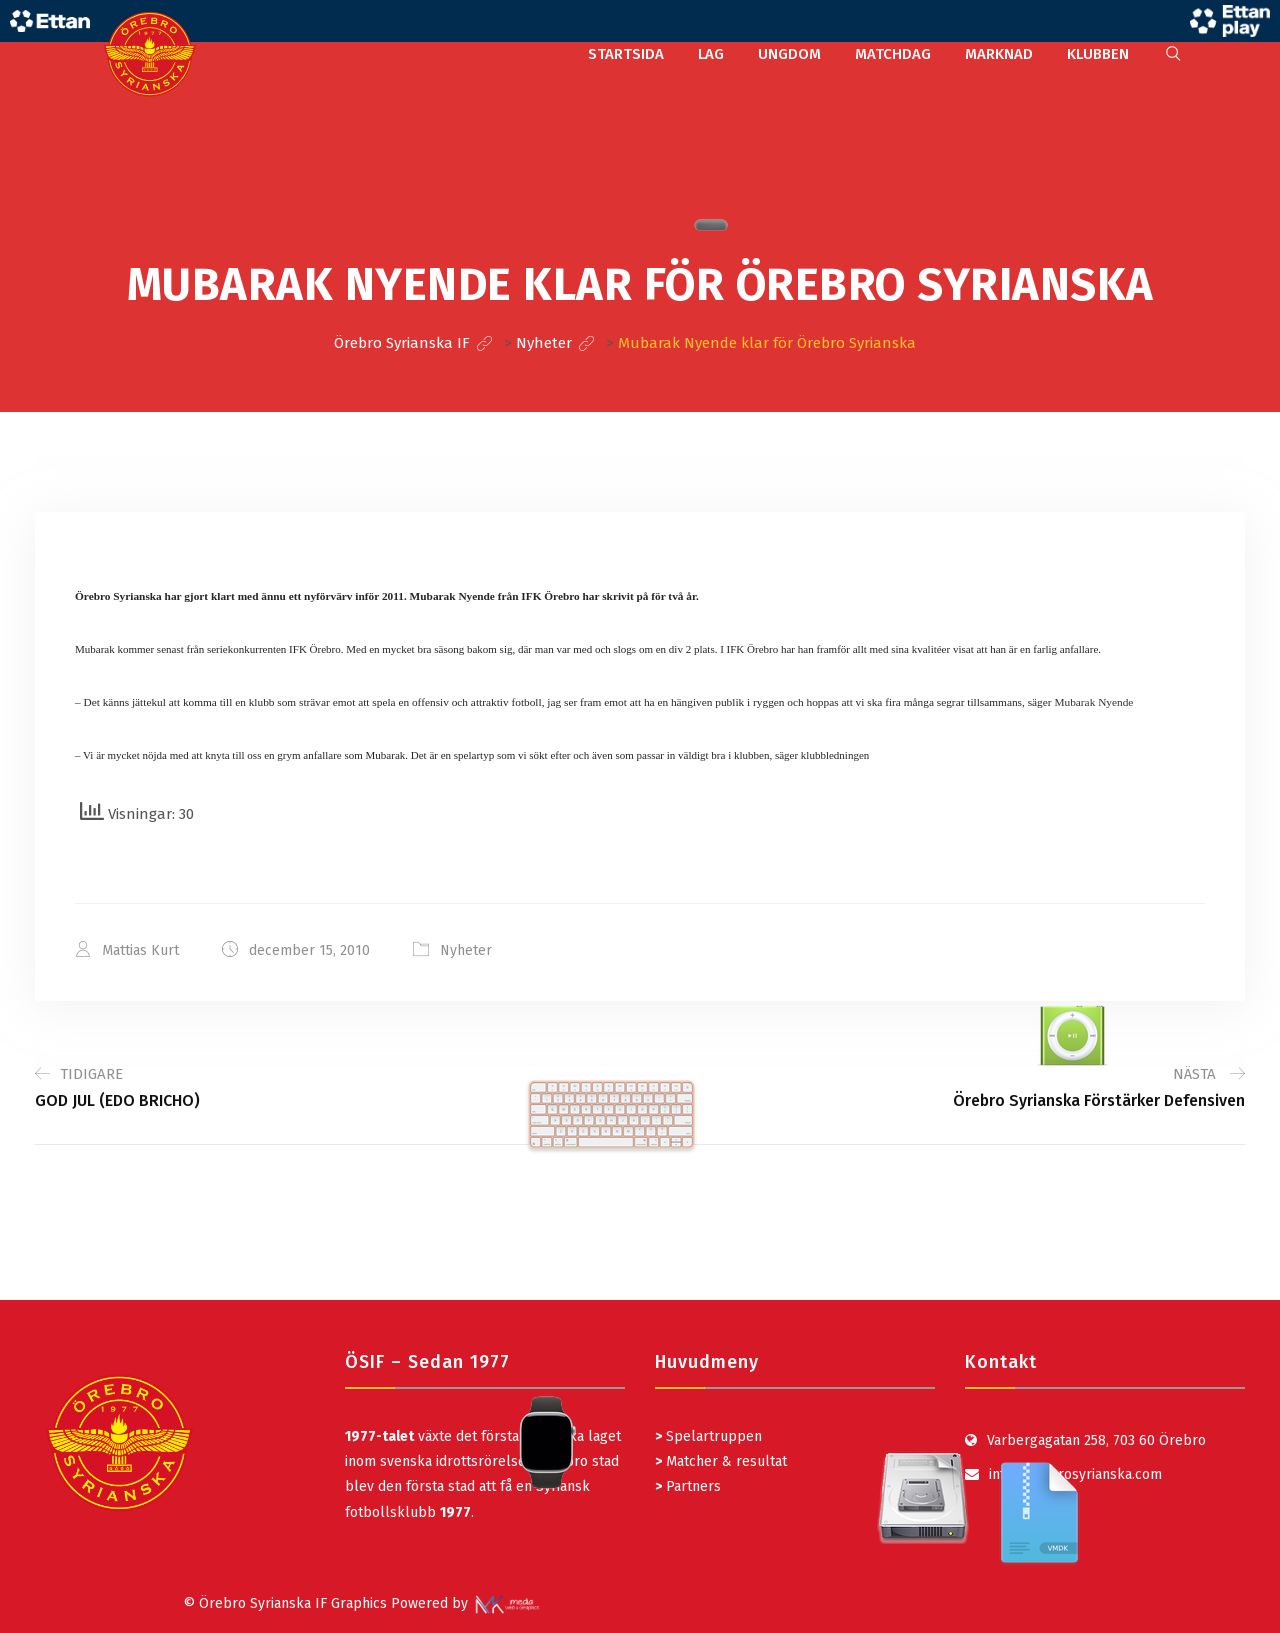 The width and height of the screenshot is (1280, 1633). What do you see at coordinates (1039, 1514) in the screenshot?
I see `a VirtualBox virtual machine disk file` at bounding box center [1039, 1514].